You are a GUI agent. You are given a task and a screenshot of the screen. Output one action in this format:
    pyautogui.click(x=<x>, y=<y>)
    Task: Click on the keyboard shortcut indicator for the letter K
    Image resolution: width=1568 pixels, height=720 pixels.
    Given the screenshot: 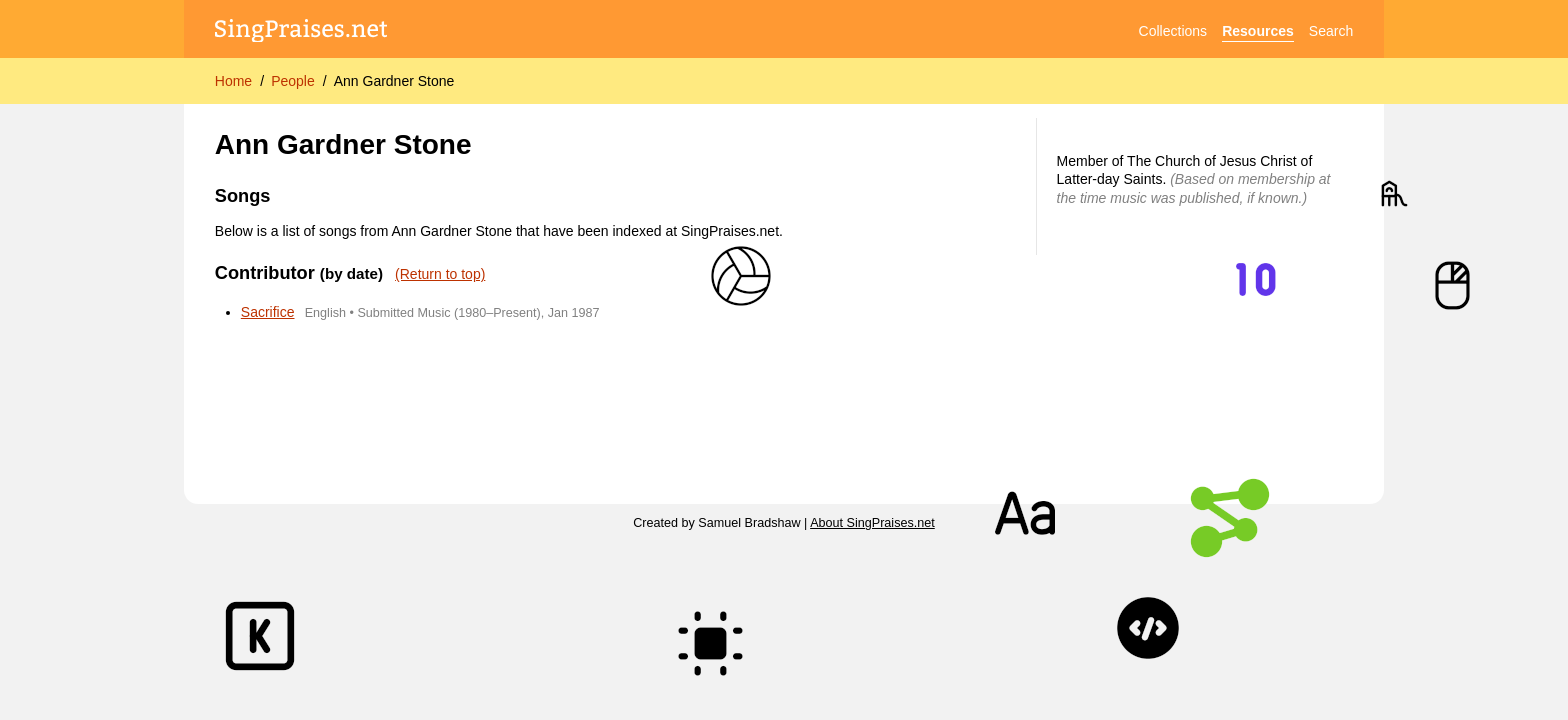 What is the action you would take?
    pyautogui.click(x=260, y=636)
    